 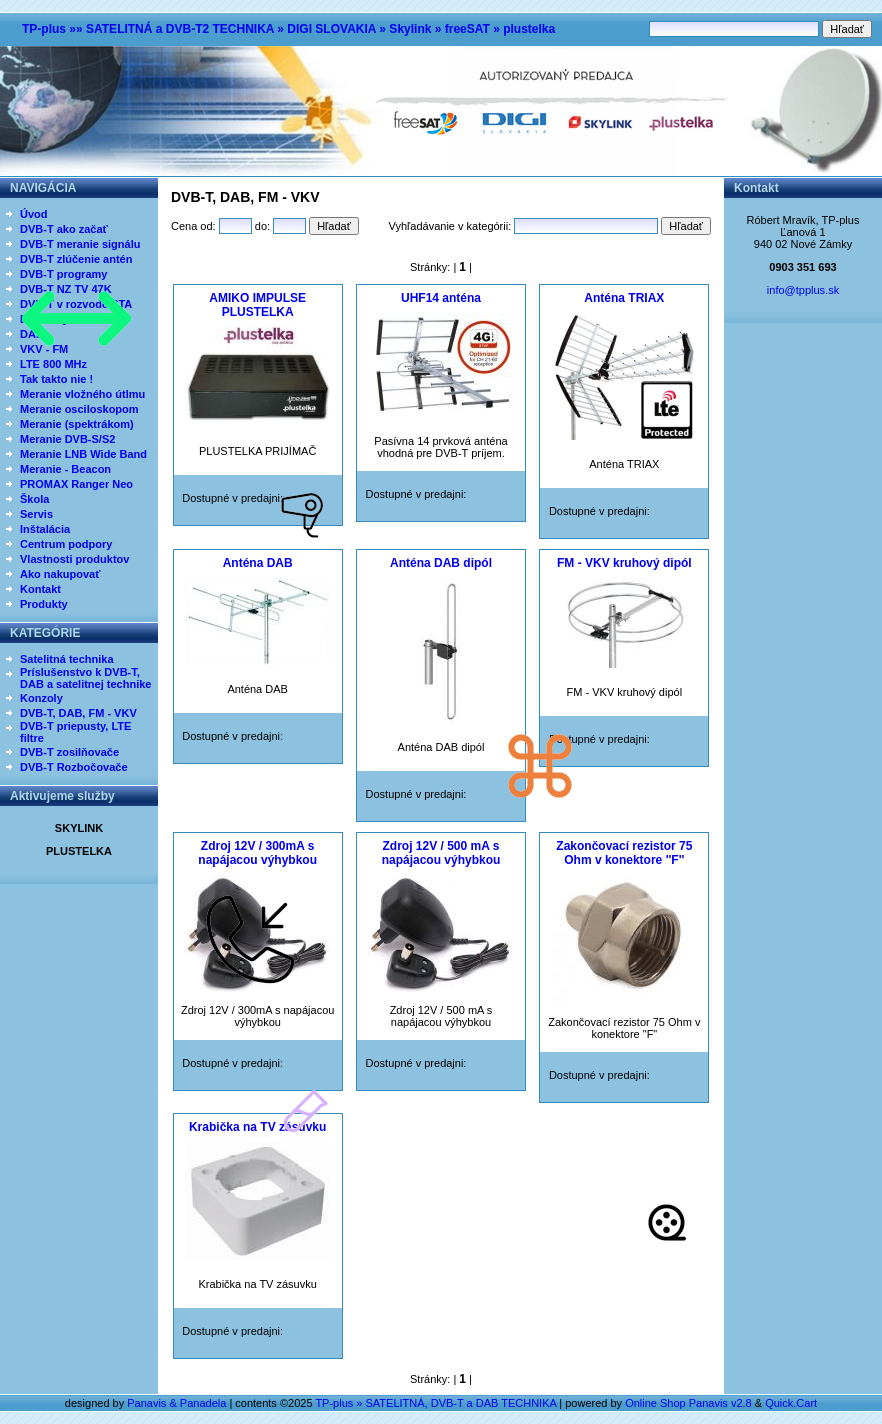 What do you see at coordinates (540, 766) in the screenshot?
I see `command key shortcut indicator` at bounding box center [540, 766].